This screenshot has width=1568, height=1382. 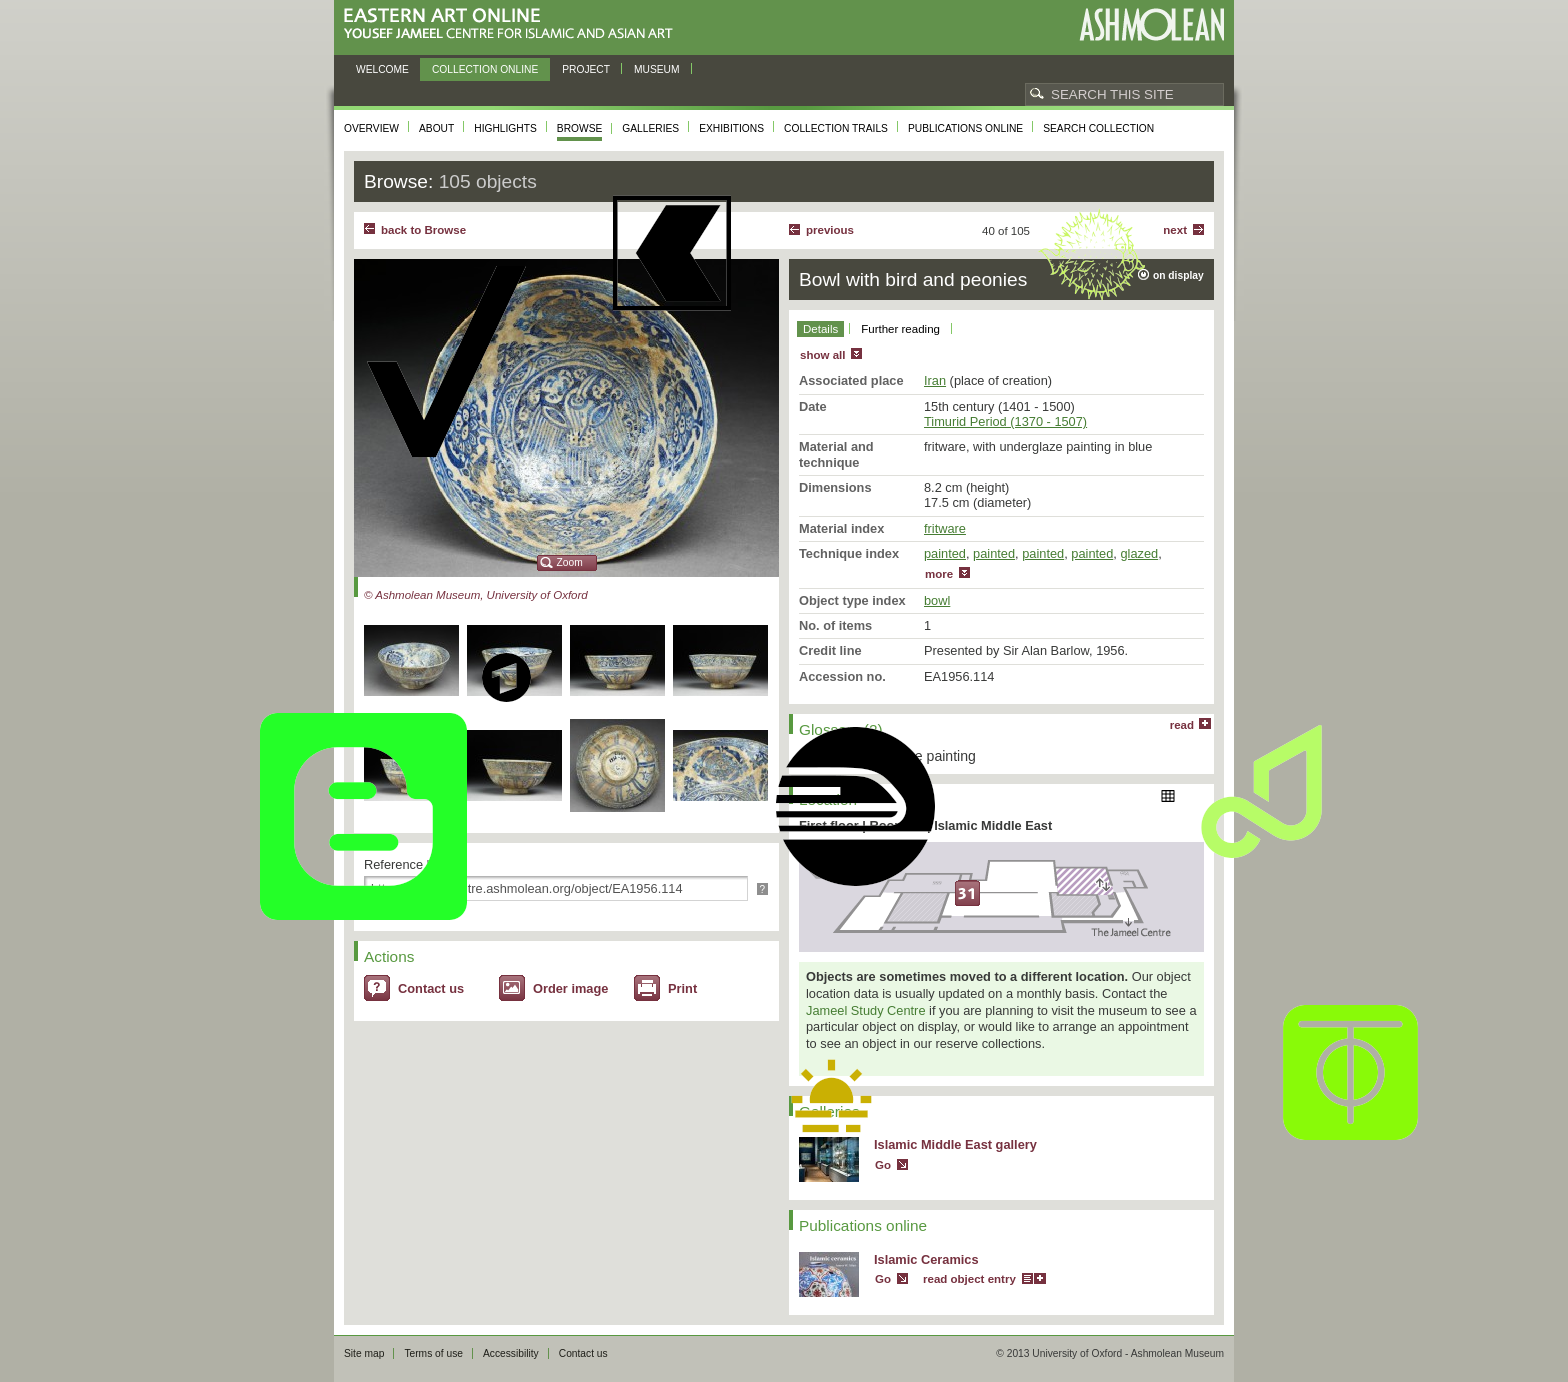 What do you see at coordinates (831, 1099) in the screenshot?
I see `indicates hazy weather conditions` at bounding box center [831, 1099].